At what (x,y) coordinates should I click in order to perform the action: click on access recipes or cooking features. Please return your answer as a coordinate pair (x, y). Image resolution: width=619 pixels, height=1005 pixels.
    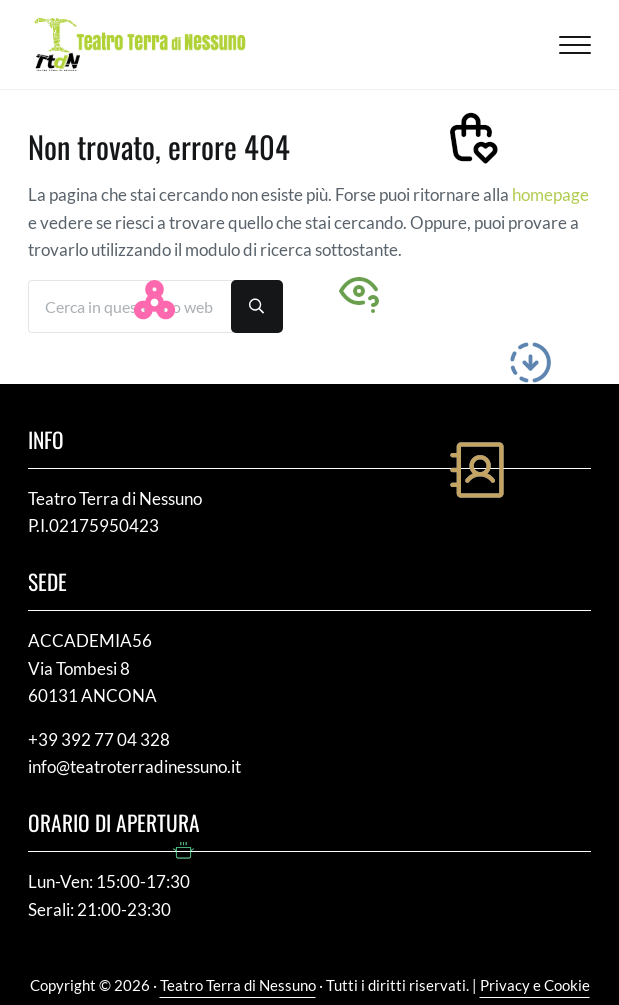
    Looking at the image, I should click on (183, 851).